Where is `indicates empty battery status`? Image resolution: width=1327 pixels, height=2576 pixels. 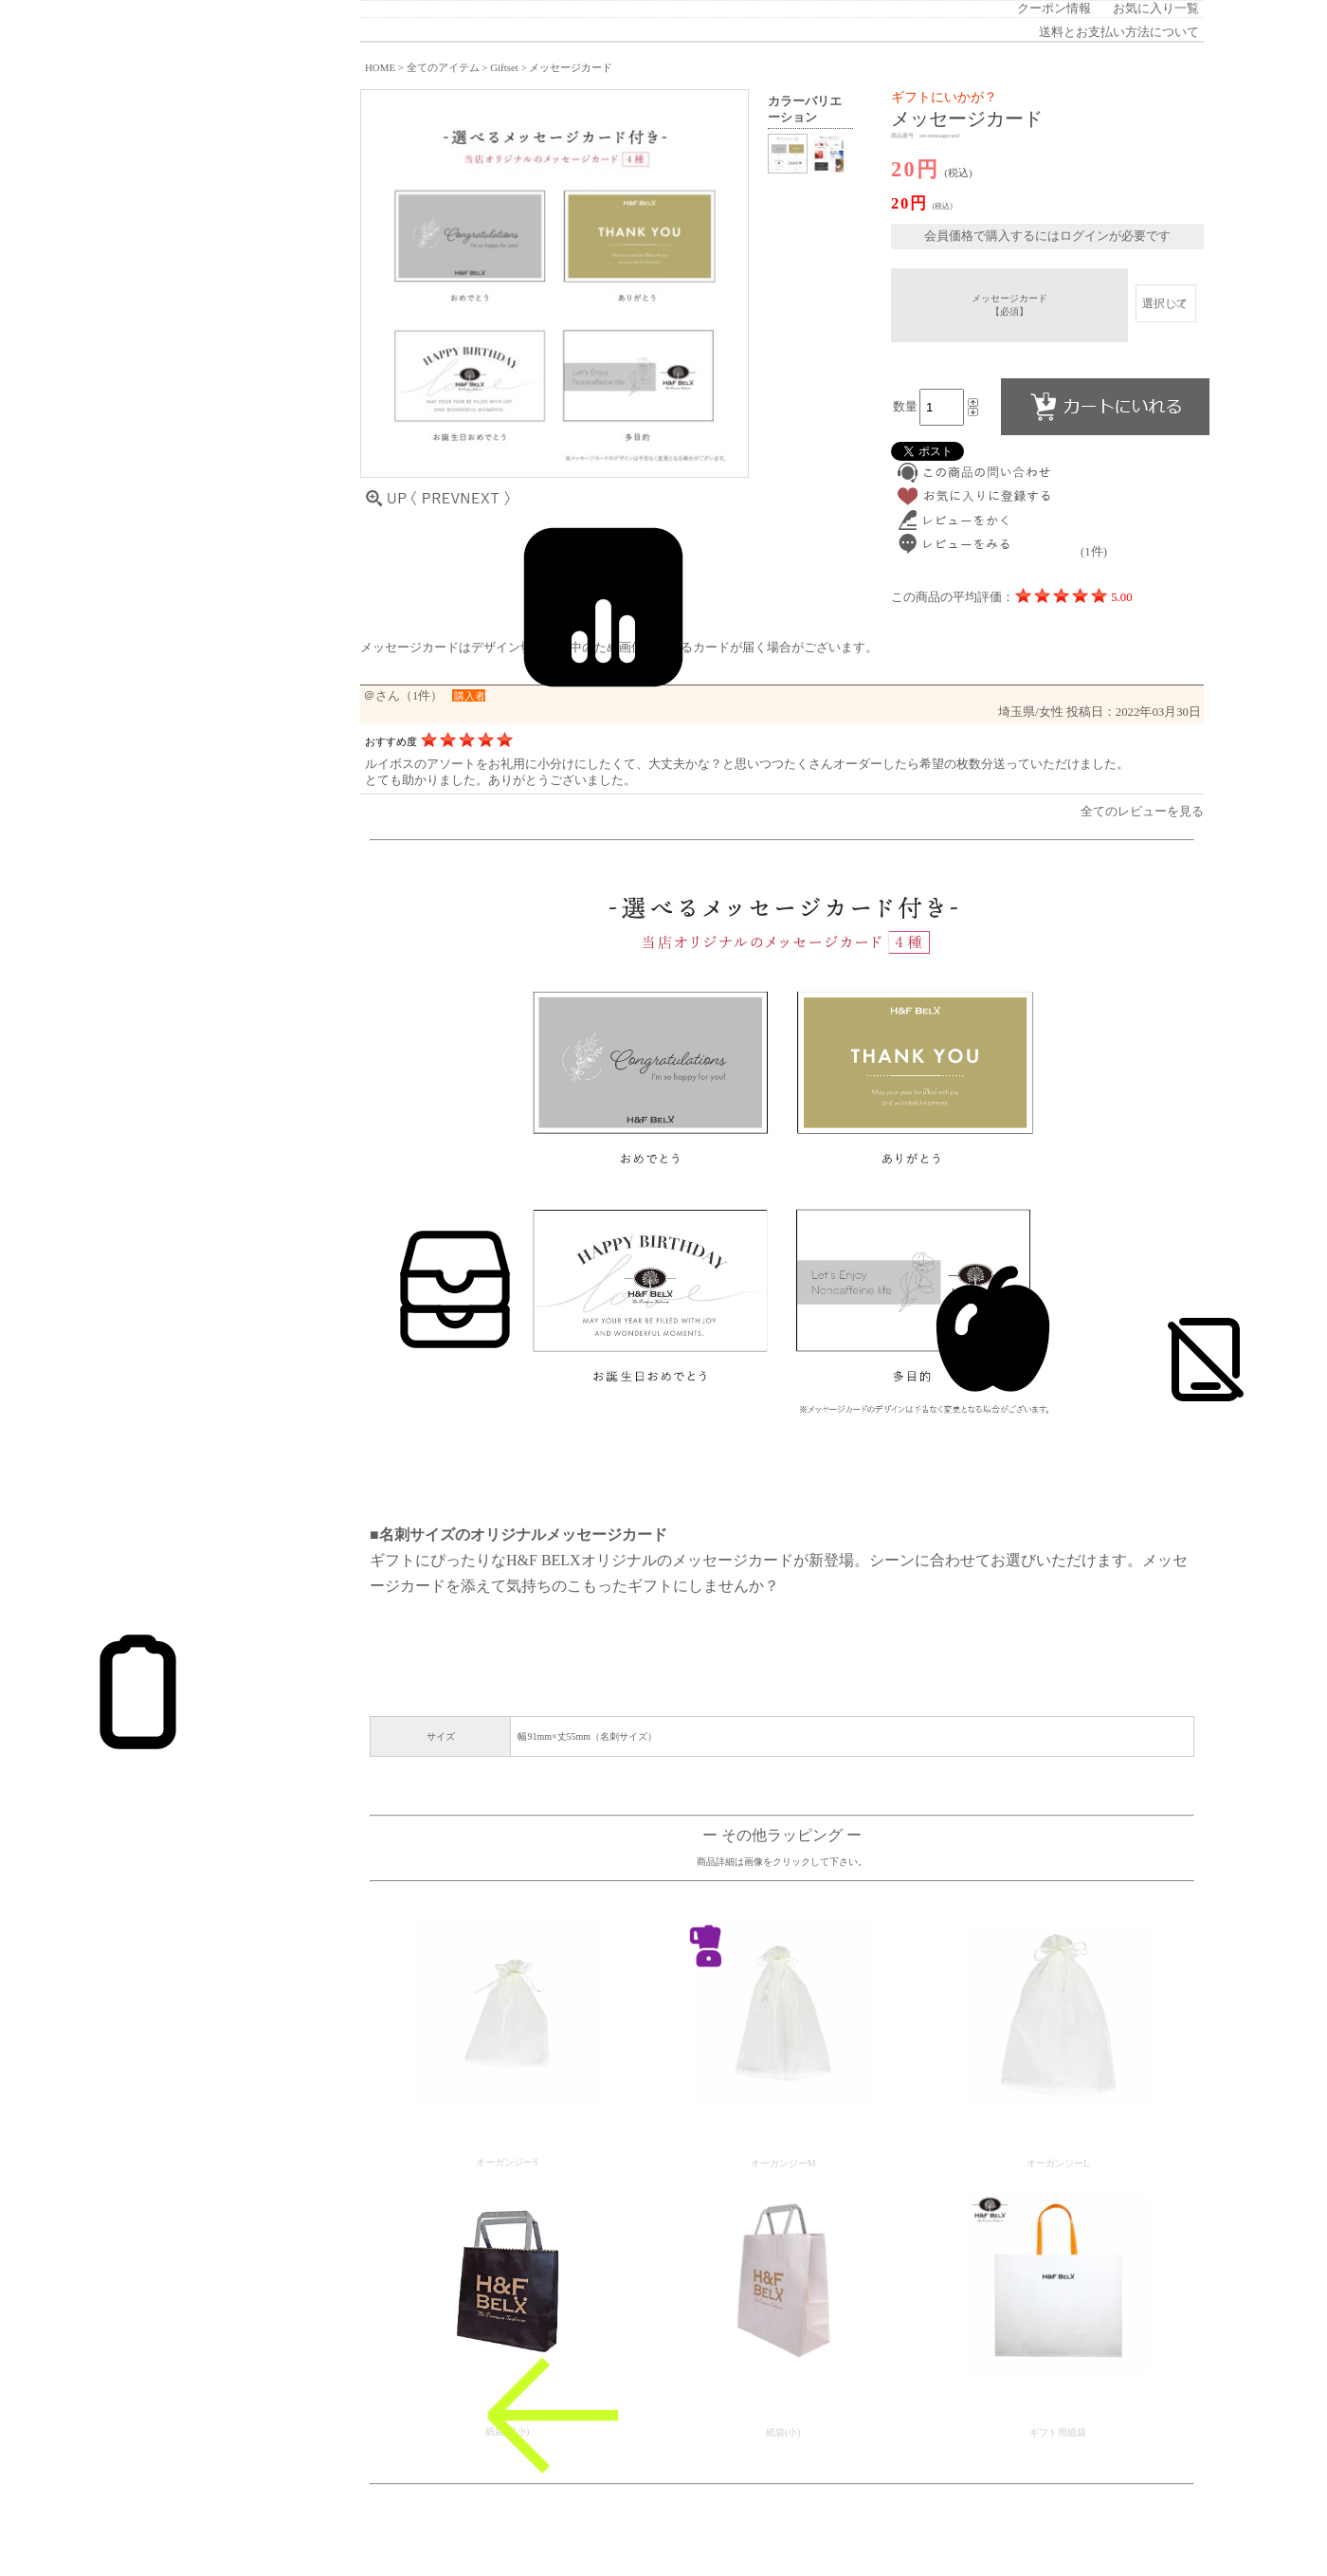 indicates empty battery status is located at coordinates (137, 1691).